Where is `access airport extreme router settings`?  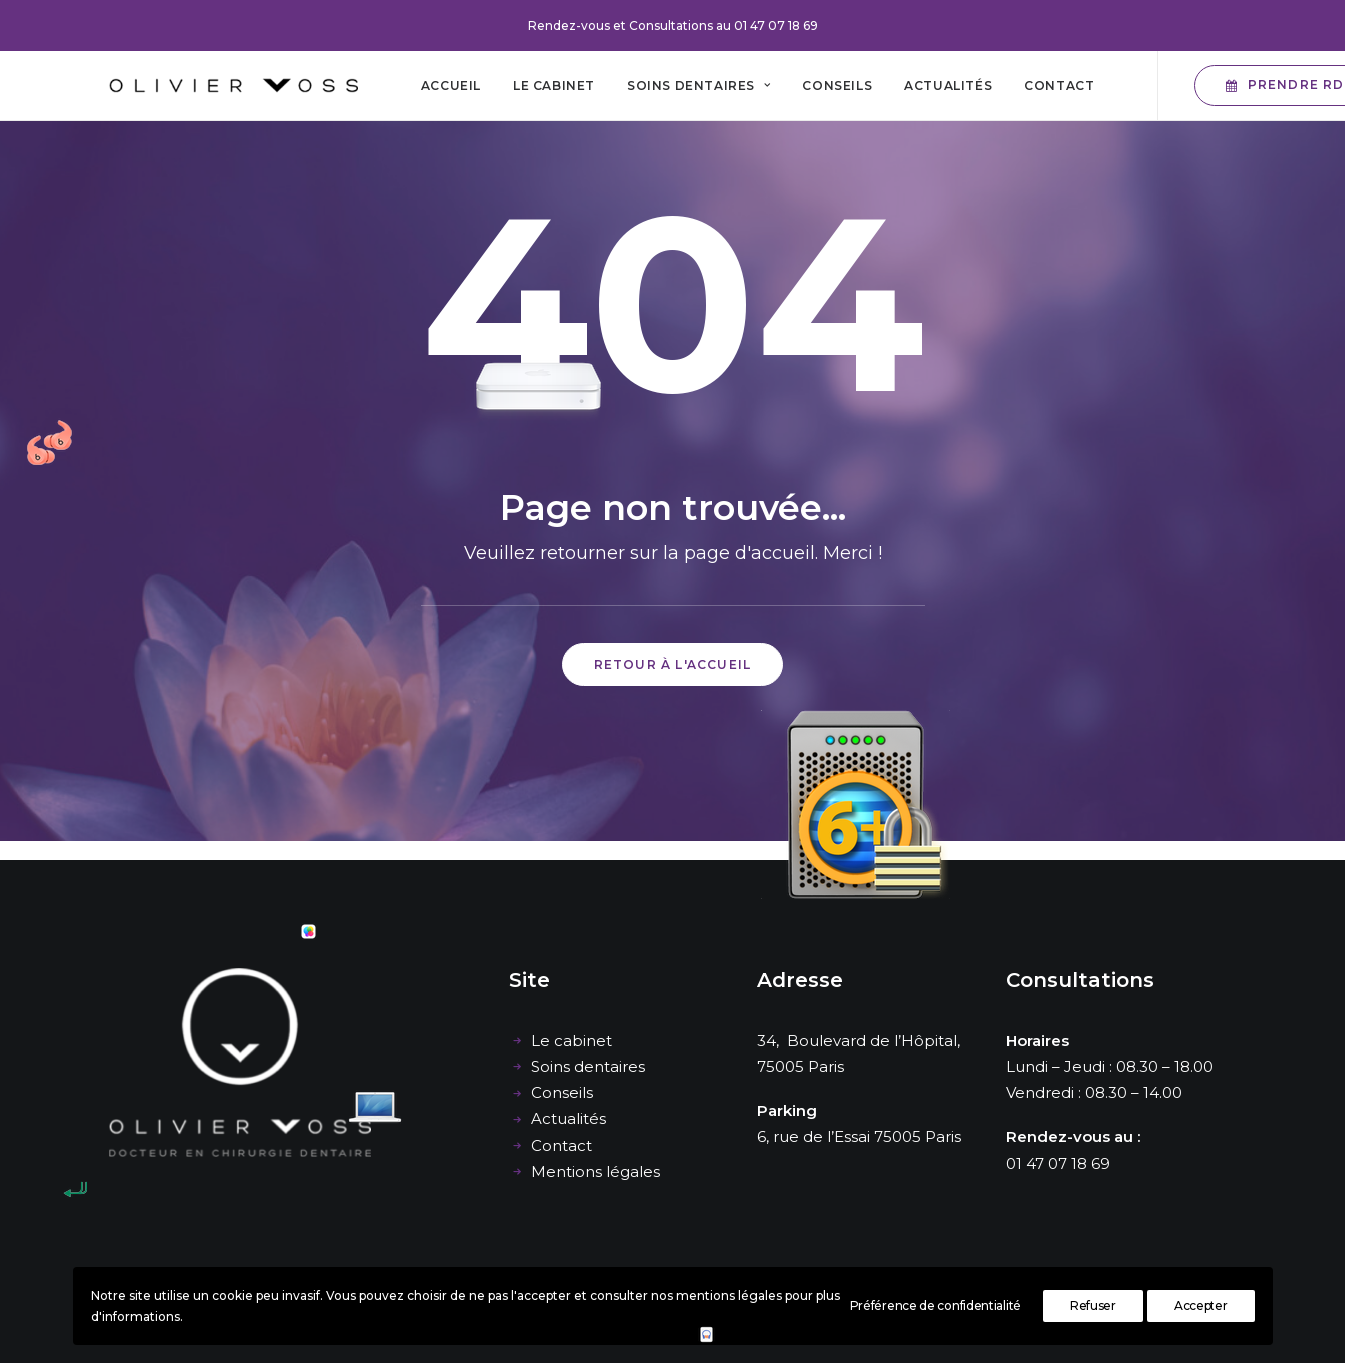
access airport extreme router settings is located at coordinates (538, 375).